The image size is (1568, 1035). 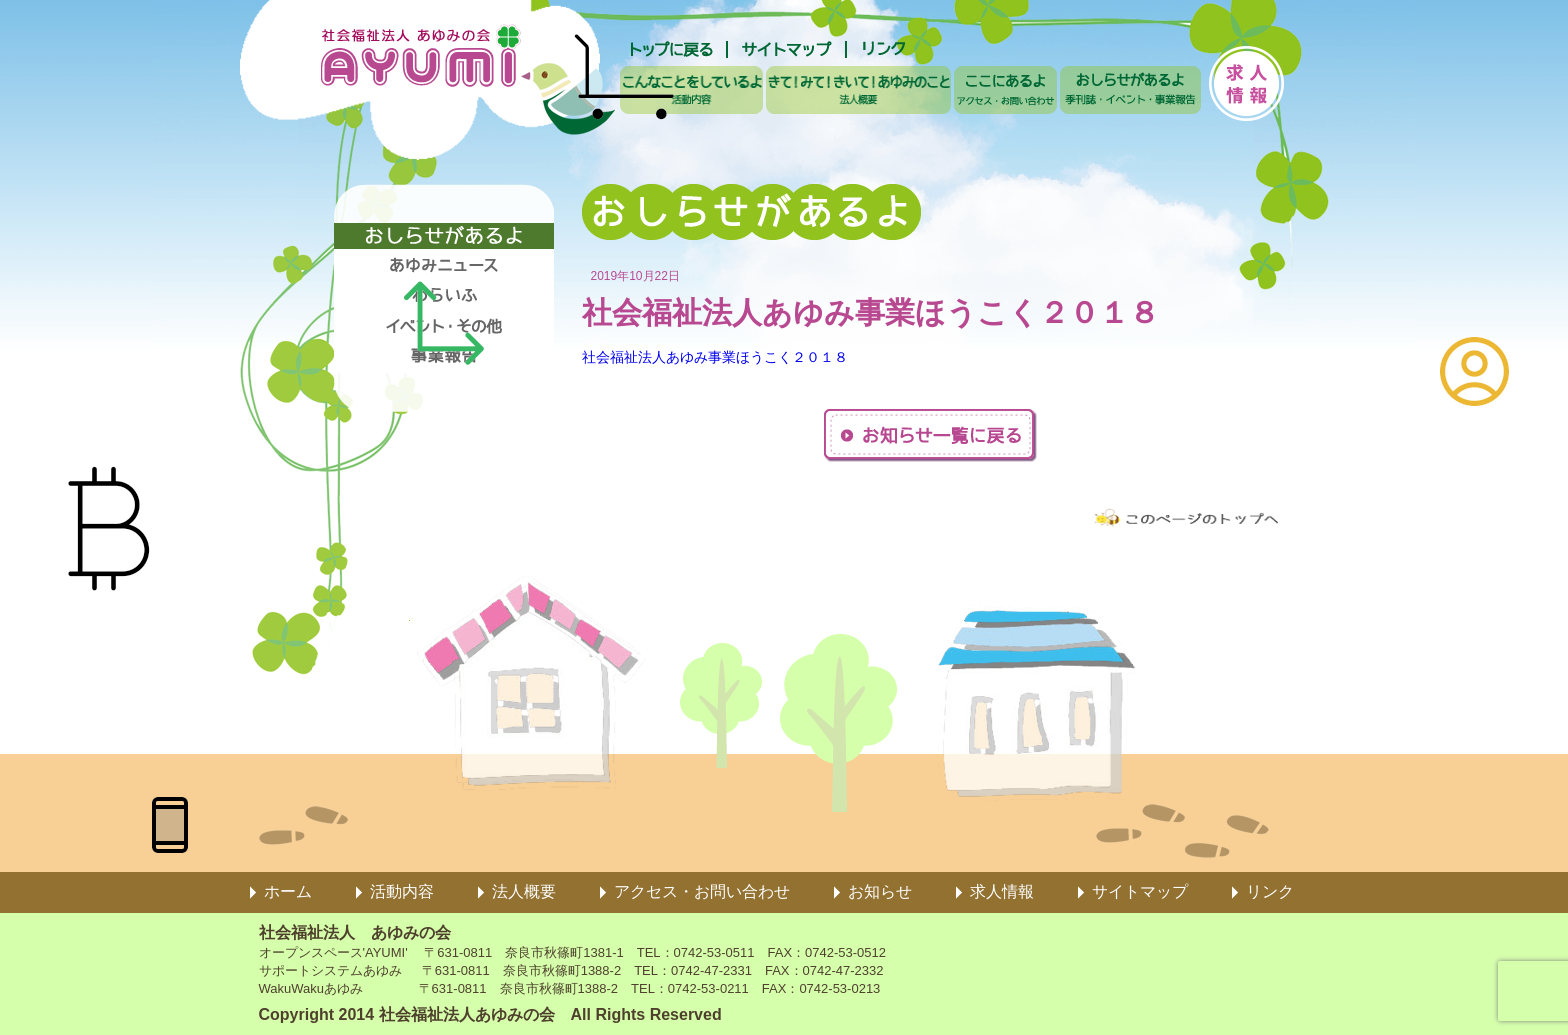 I want to click on view shopping cart, so click(x=622, y=71).